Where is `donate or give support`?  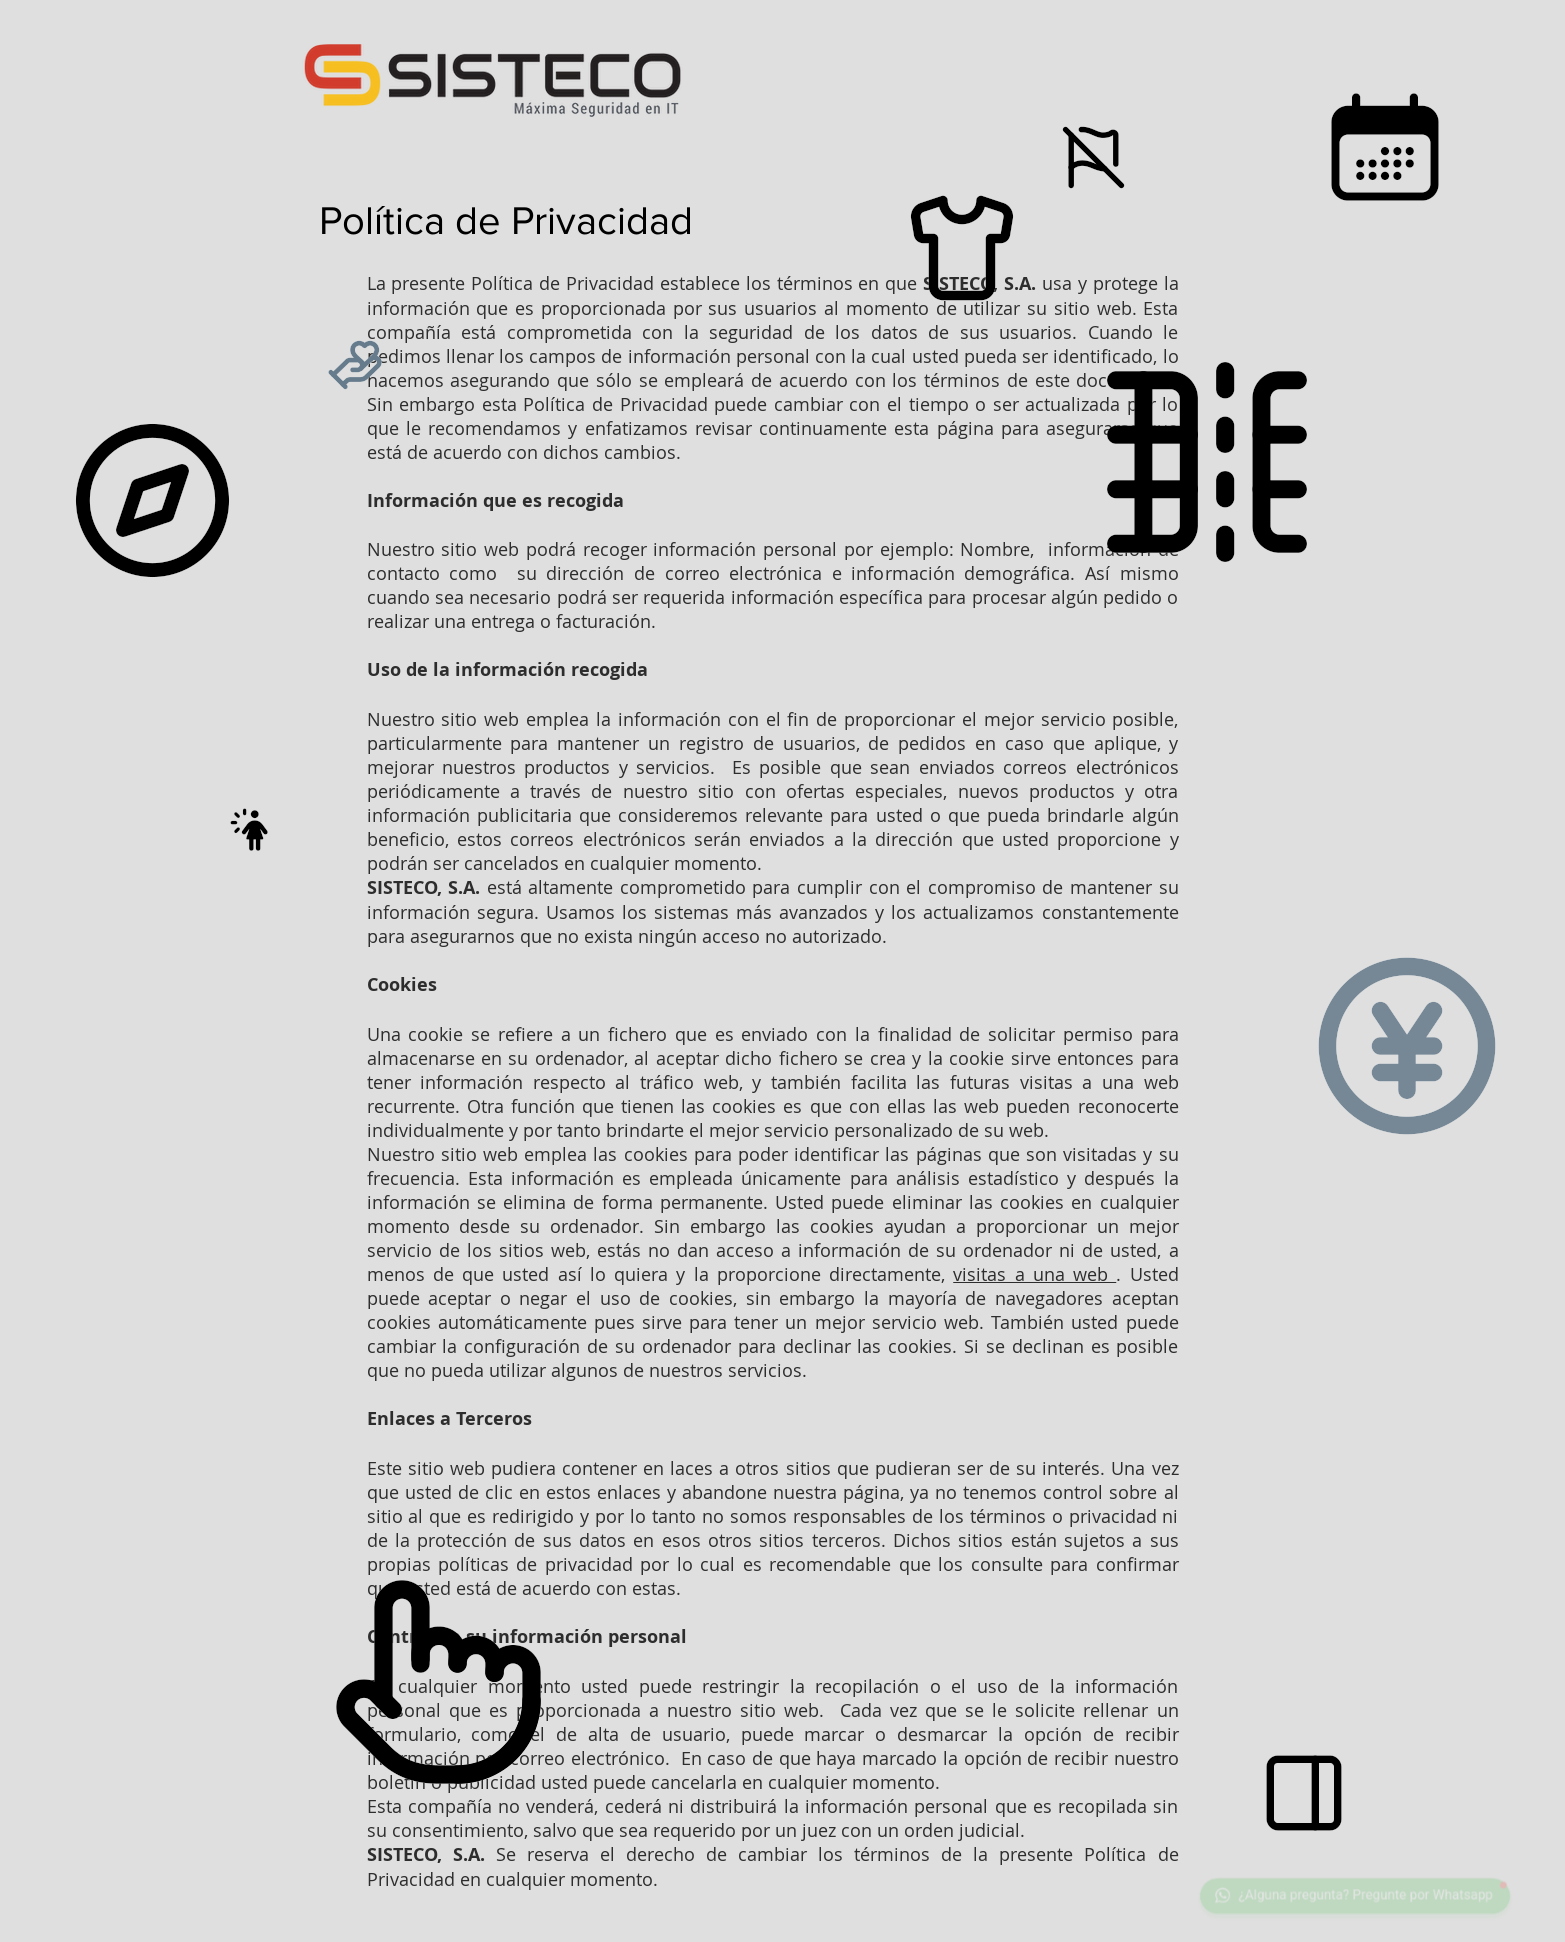
donate or give support is located at coordinates (355, 365).